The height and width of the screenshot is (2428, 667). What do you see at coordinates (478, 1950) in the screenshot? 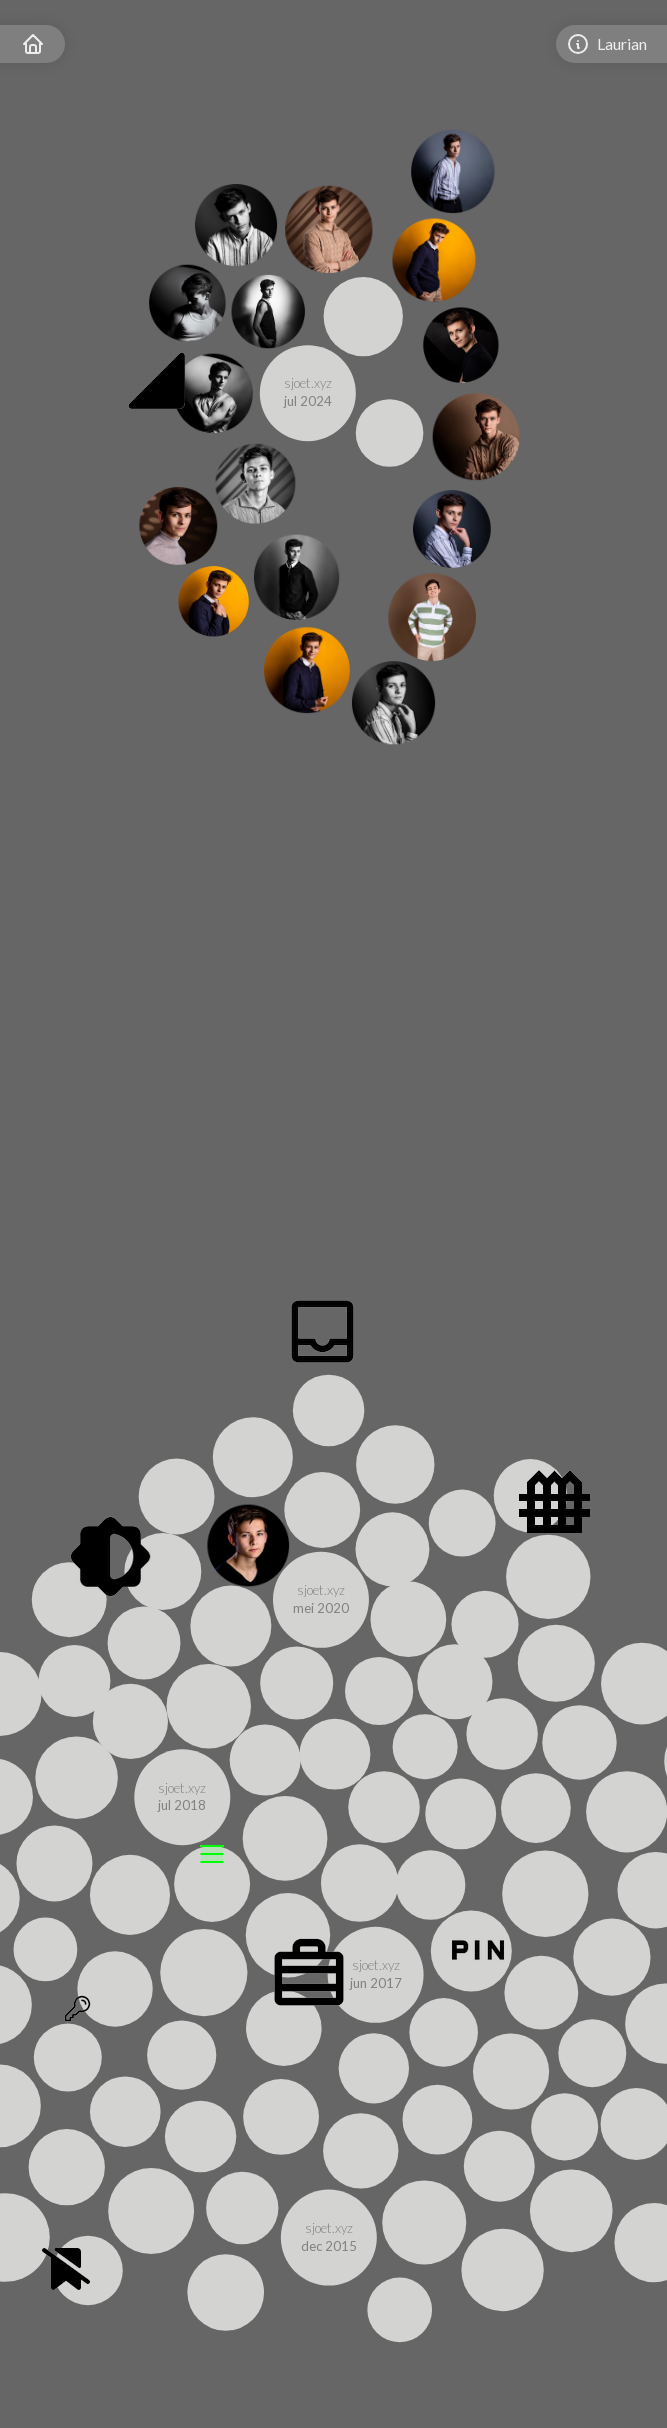
I see `enter PIN code for parental controls` at bounding box center [478, 1950].